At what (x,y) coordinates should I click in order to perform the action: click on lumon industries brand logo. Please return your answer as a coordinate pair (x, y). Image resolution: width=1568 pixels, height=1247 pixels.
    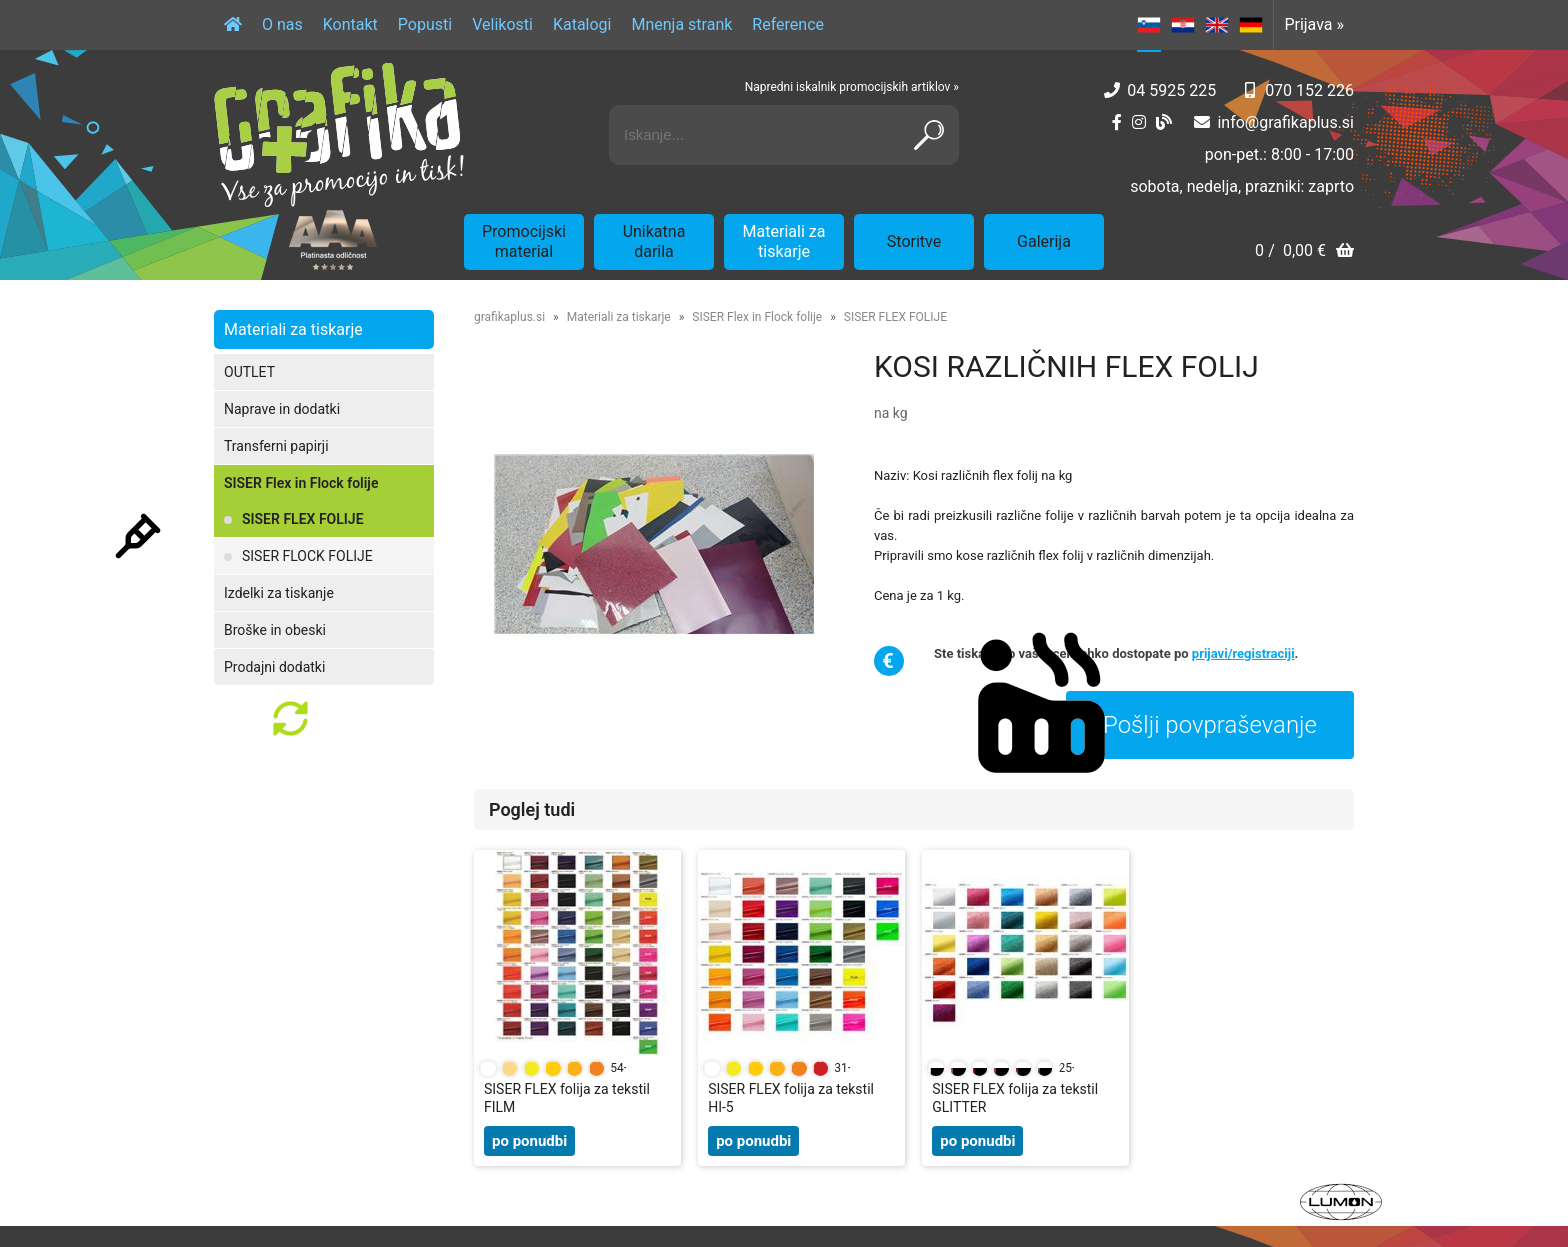
    Looking at the image, I should click on (1341, 1202).